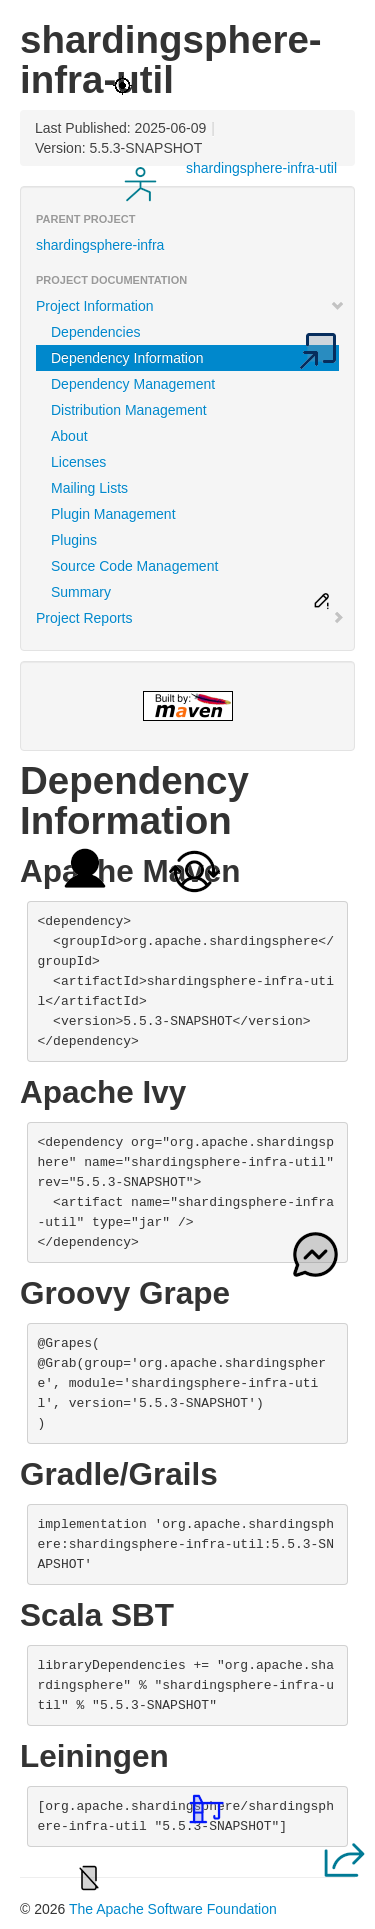  What do you see at coordinates (206, 1809) in the screenshot?
I see `construction or building in progress` at bounding box center [206, 1809].